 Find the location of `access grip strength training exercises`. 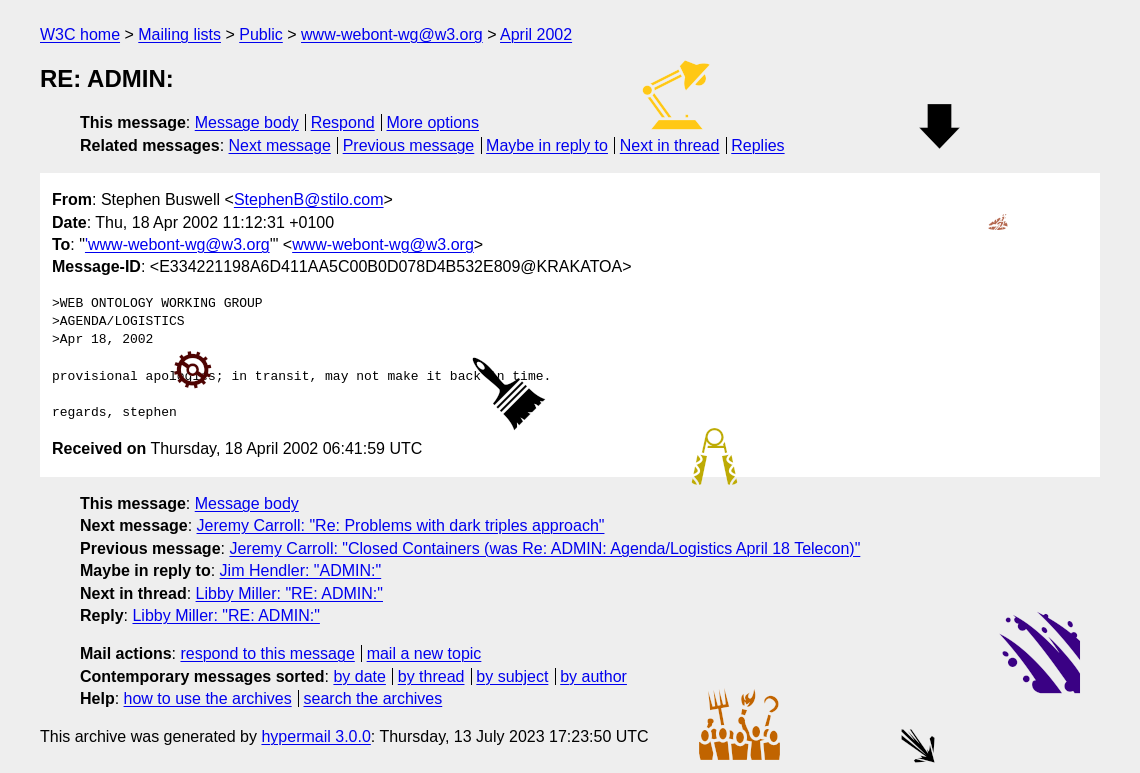

access grip strength training exercises is located at coordinates (714, 456).